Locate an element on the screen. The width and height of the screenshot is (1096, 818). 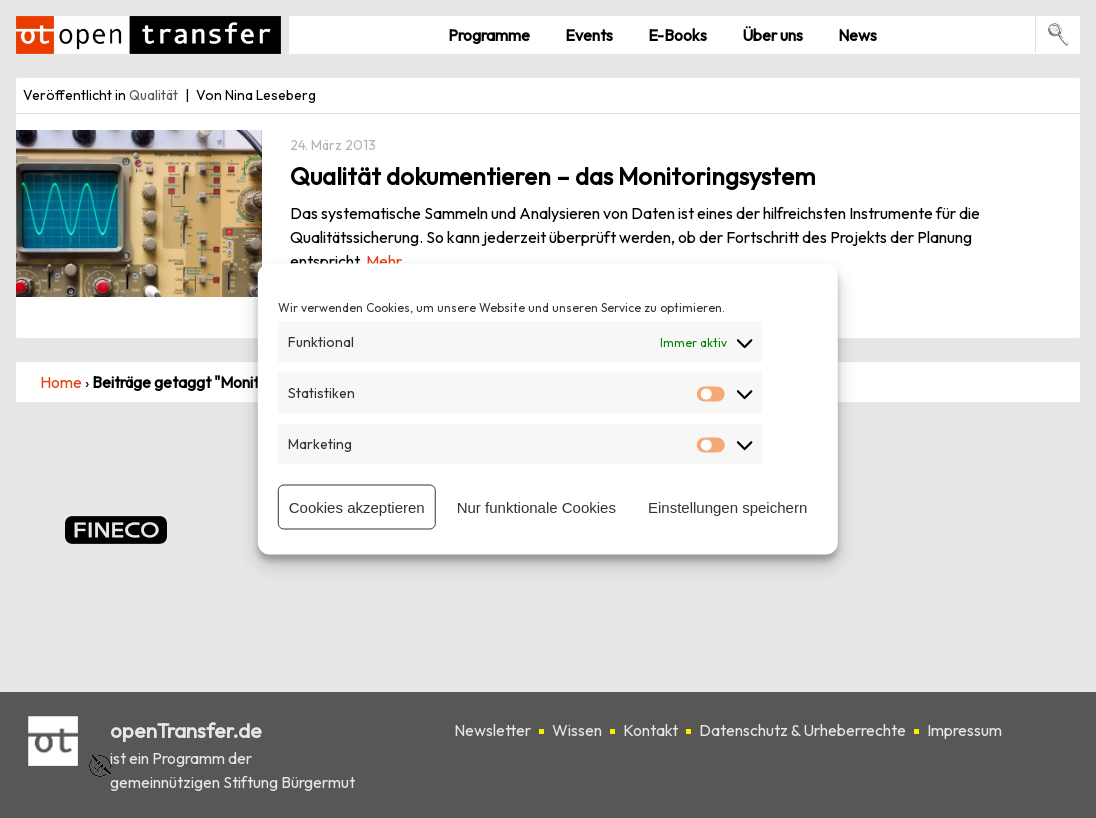
open the Floatplane streaming platform is located at coordinates (100, 765).